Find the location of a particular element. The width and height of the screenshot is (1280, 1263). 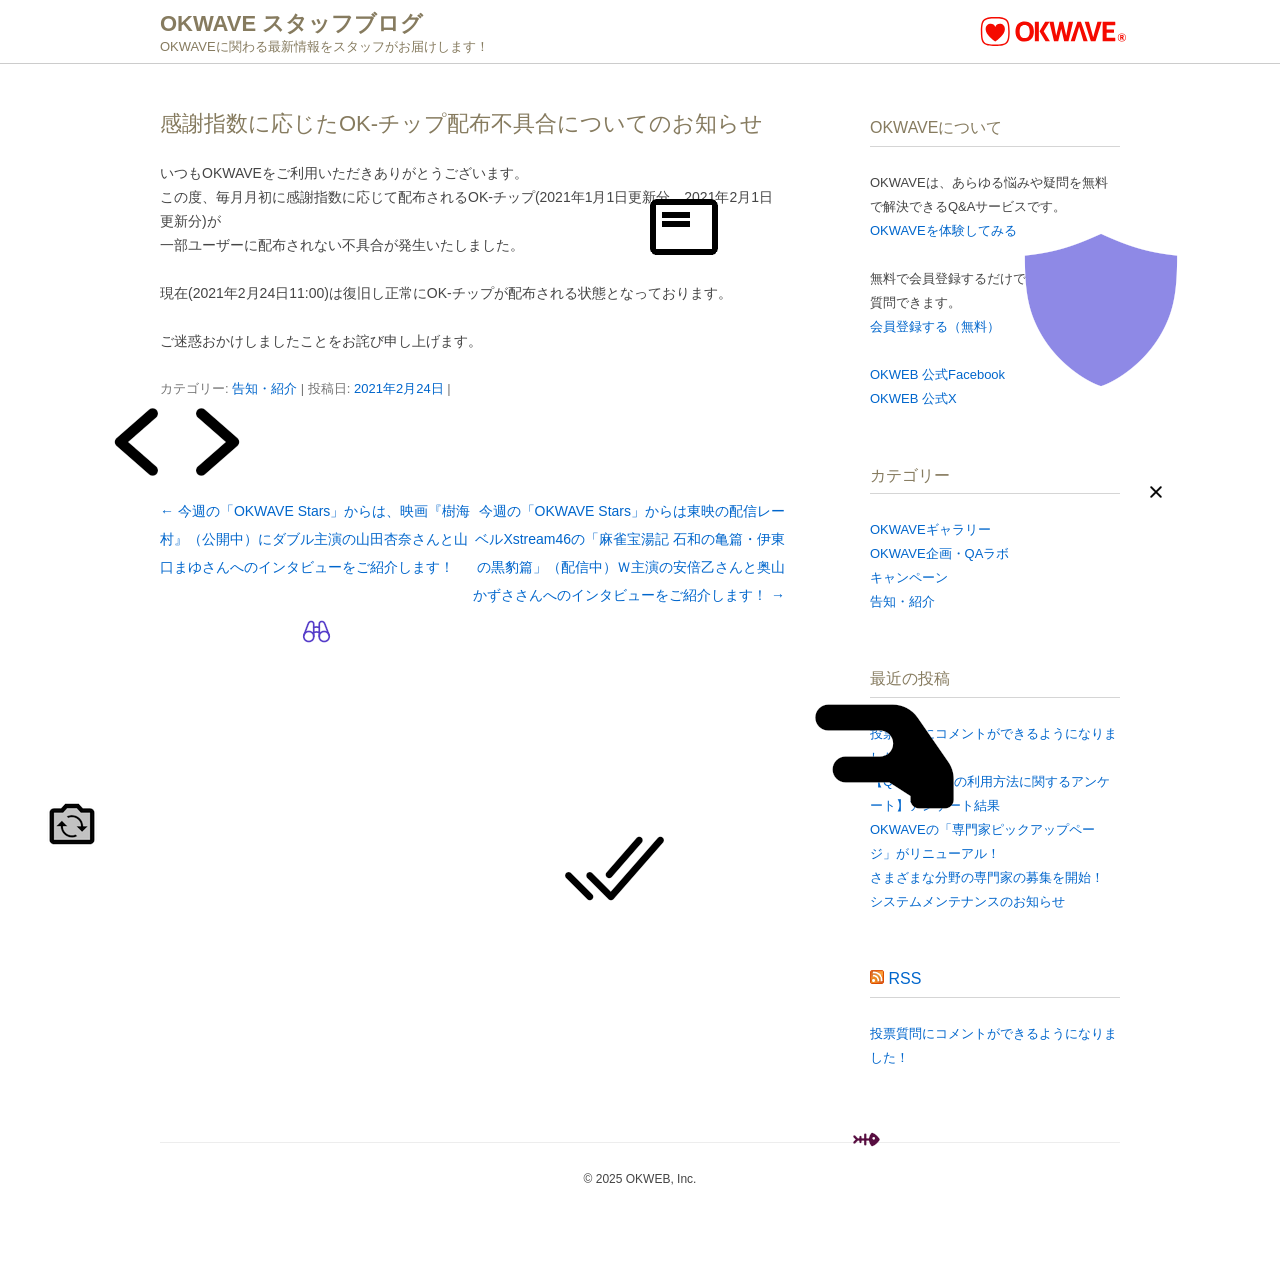

view featured playlist is located at coordinates (684, 227).